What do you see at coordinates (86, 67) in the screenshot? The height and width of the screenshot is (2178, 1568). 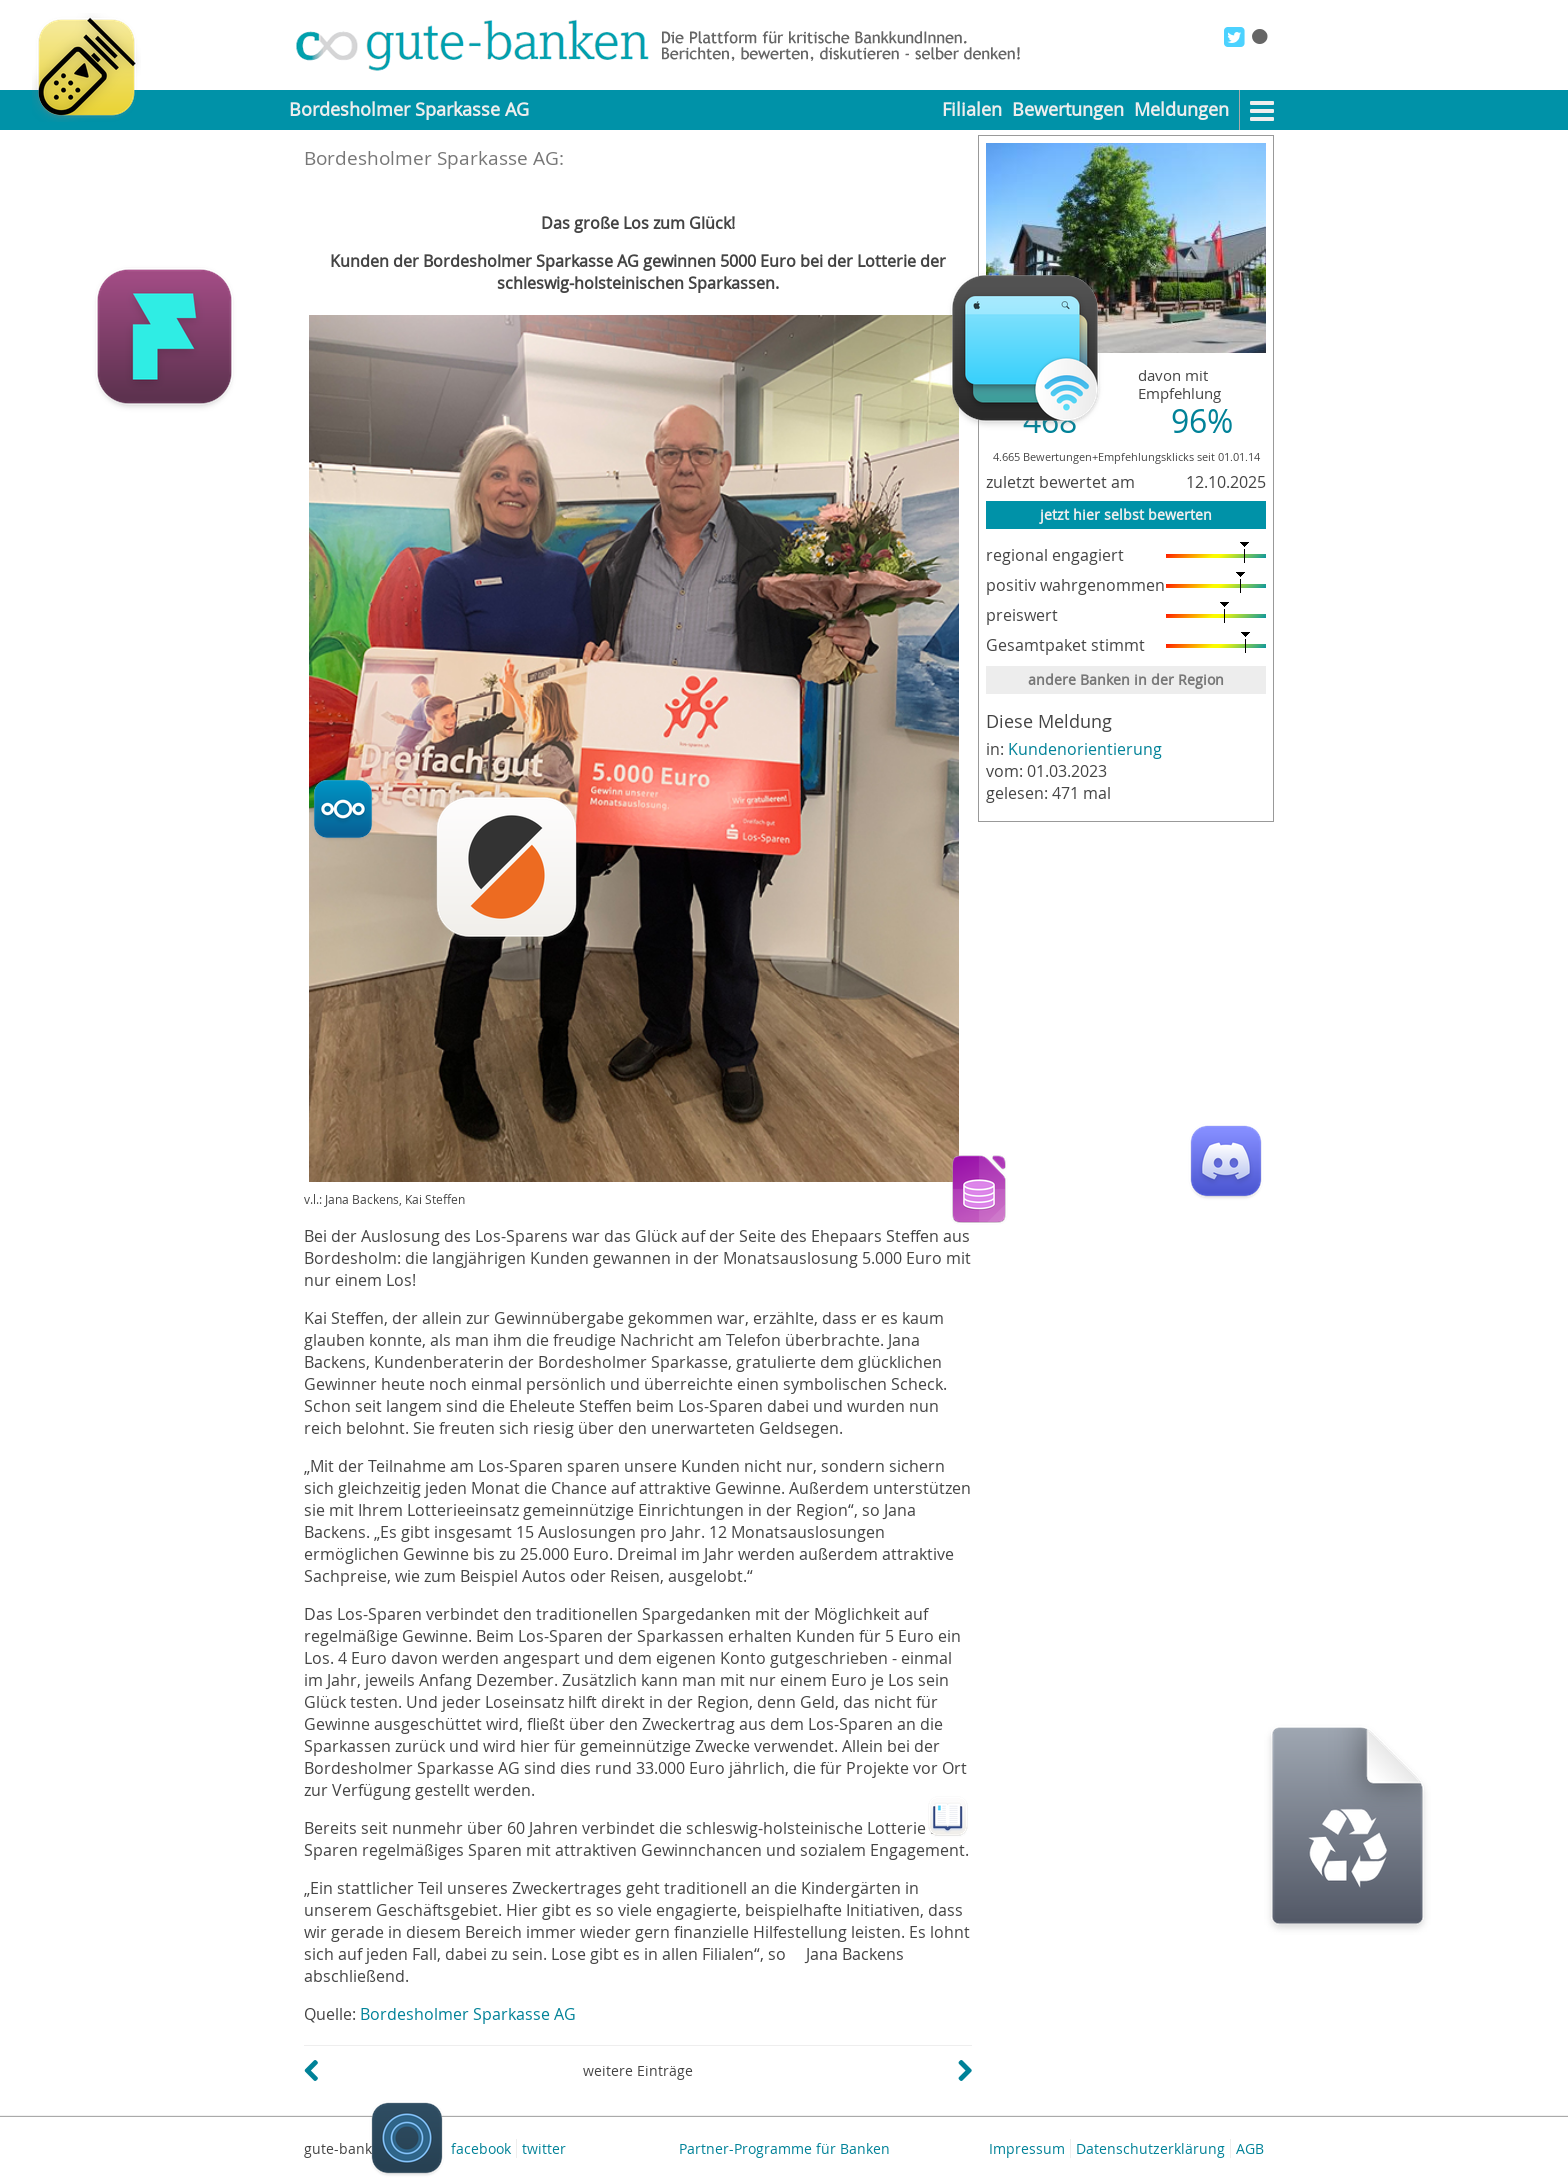 I see `open community remote app` at bounding box center [86, 67].